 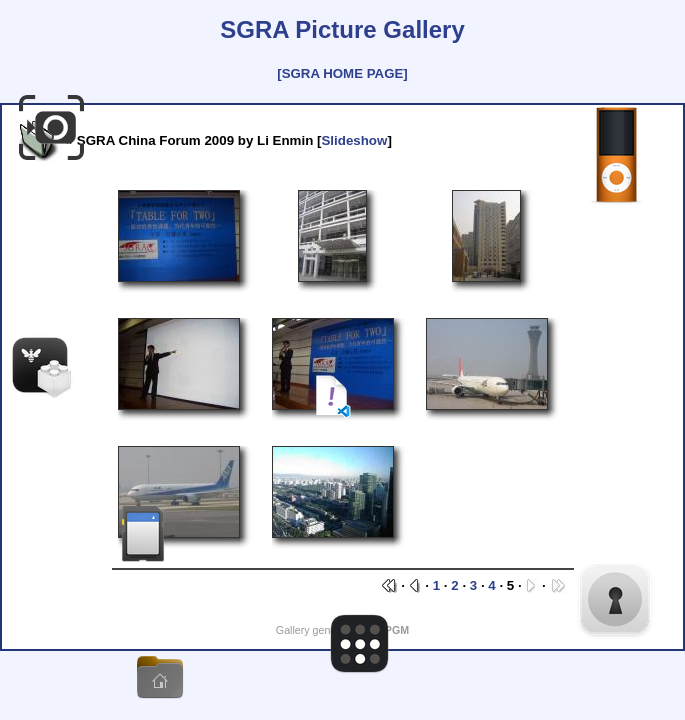 I want to click on yaml file type in Visual Studio Code, so click(x=331, y=396).